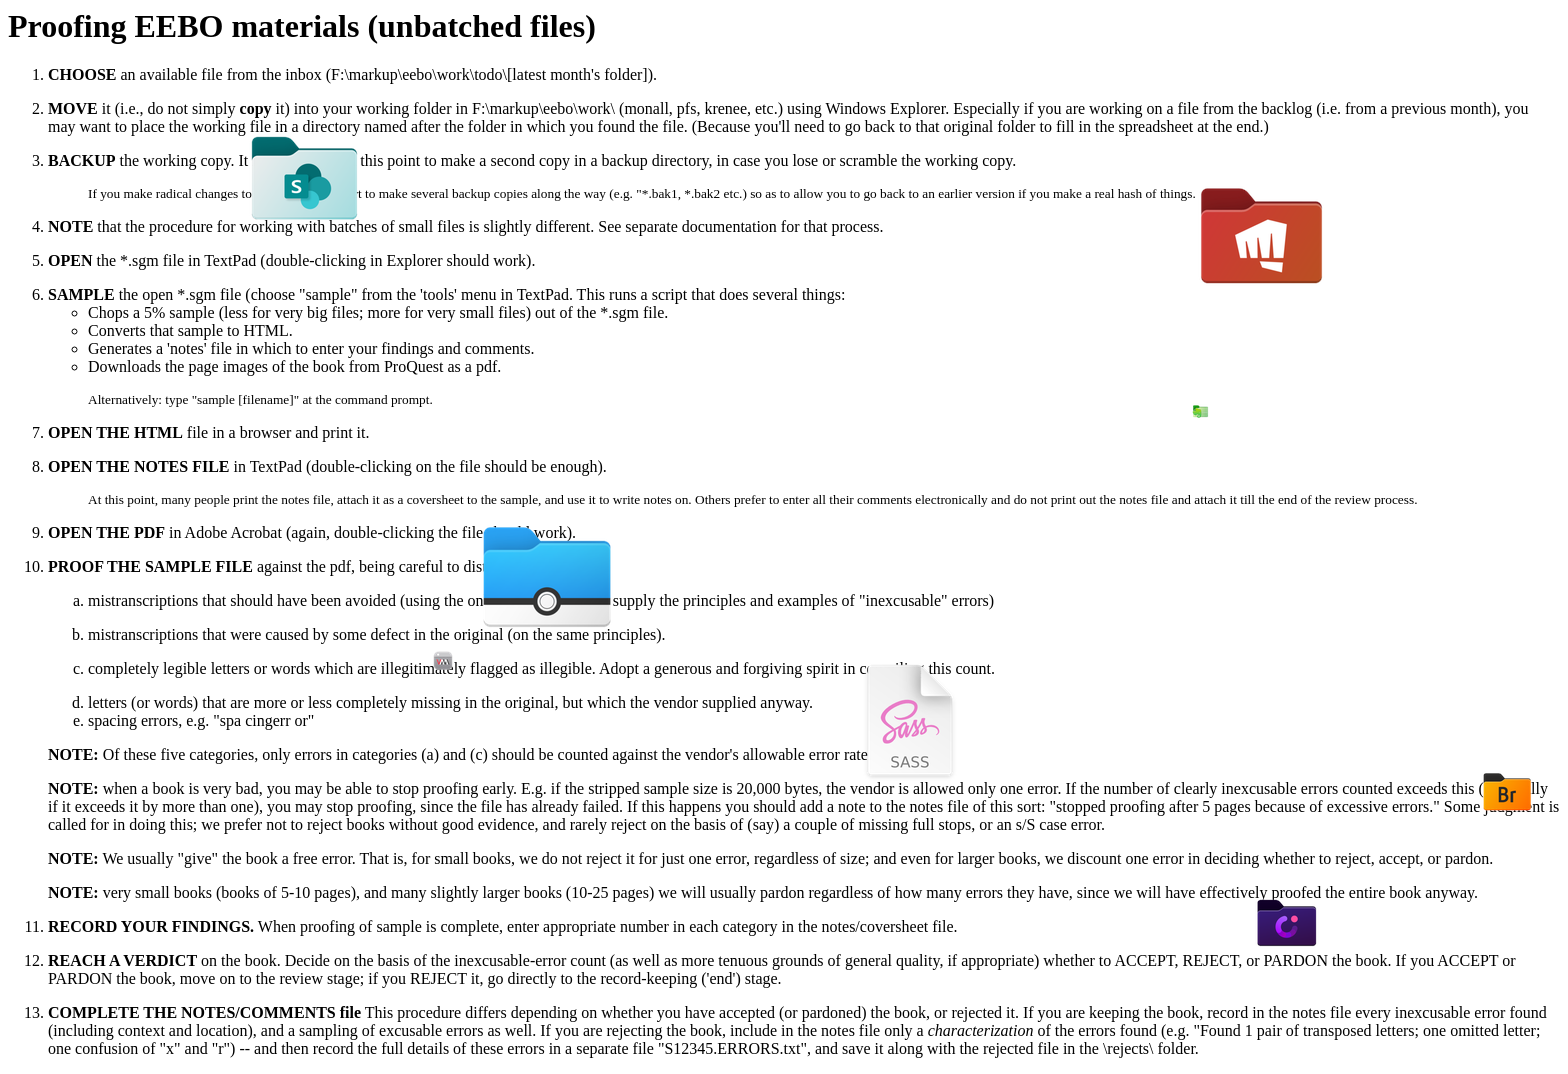 The width and height of the screenshot is (1568, 1074). I want to click on open evernote folder, so click(1200, 411).